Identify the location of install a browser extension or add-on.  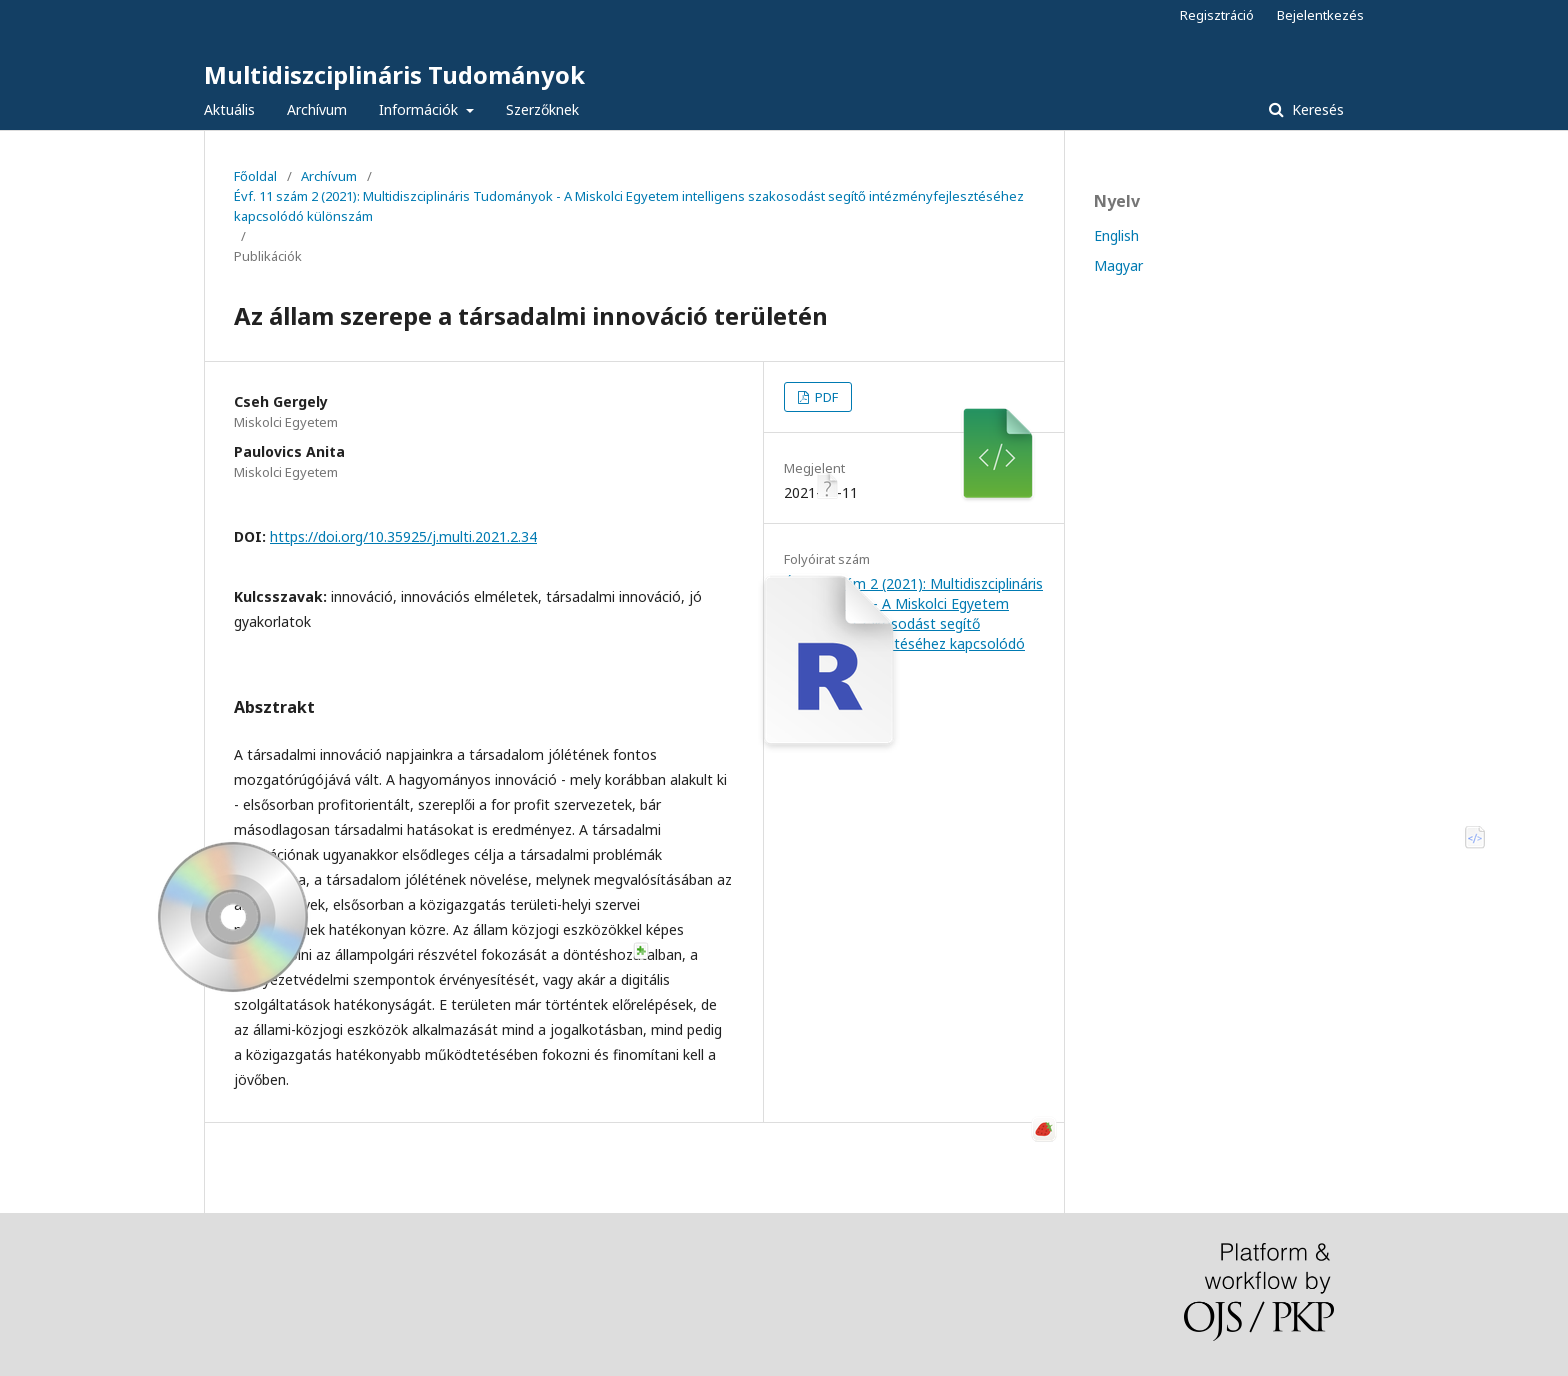
(641, 951).